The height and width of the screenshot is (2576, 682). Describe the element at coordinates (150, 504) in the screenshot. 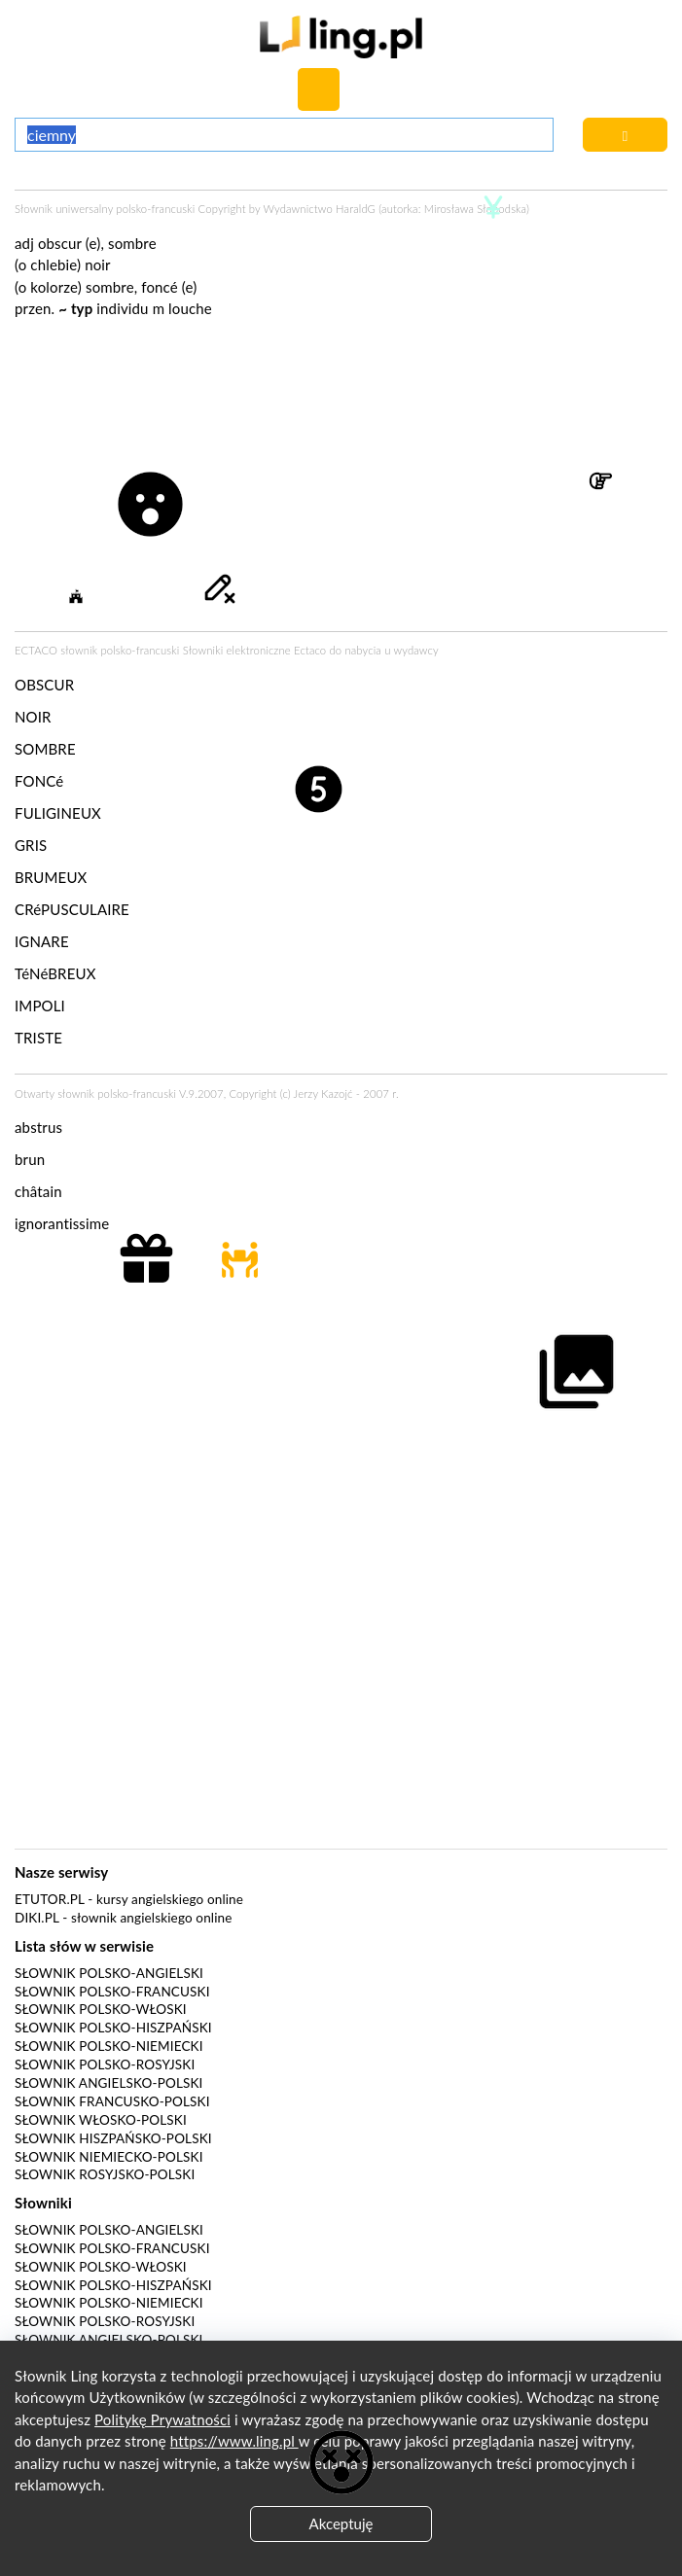

I see `indicates surprising or unexpected content` at that location.